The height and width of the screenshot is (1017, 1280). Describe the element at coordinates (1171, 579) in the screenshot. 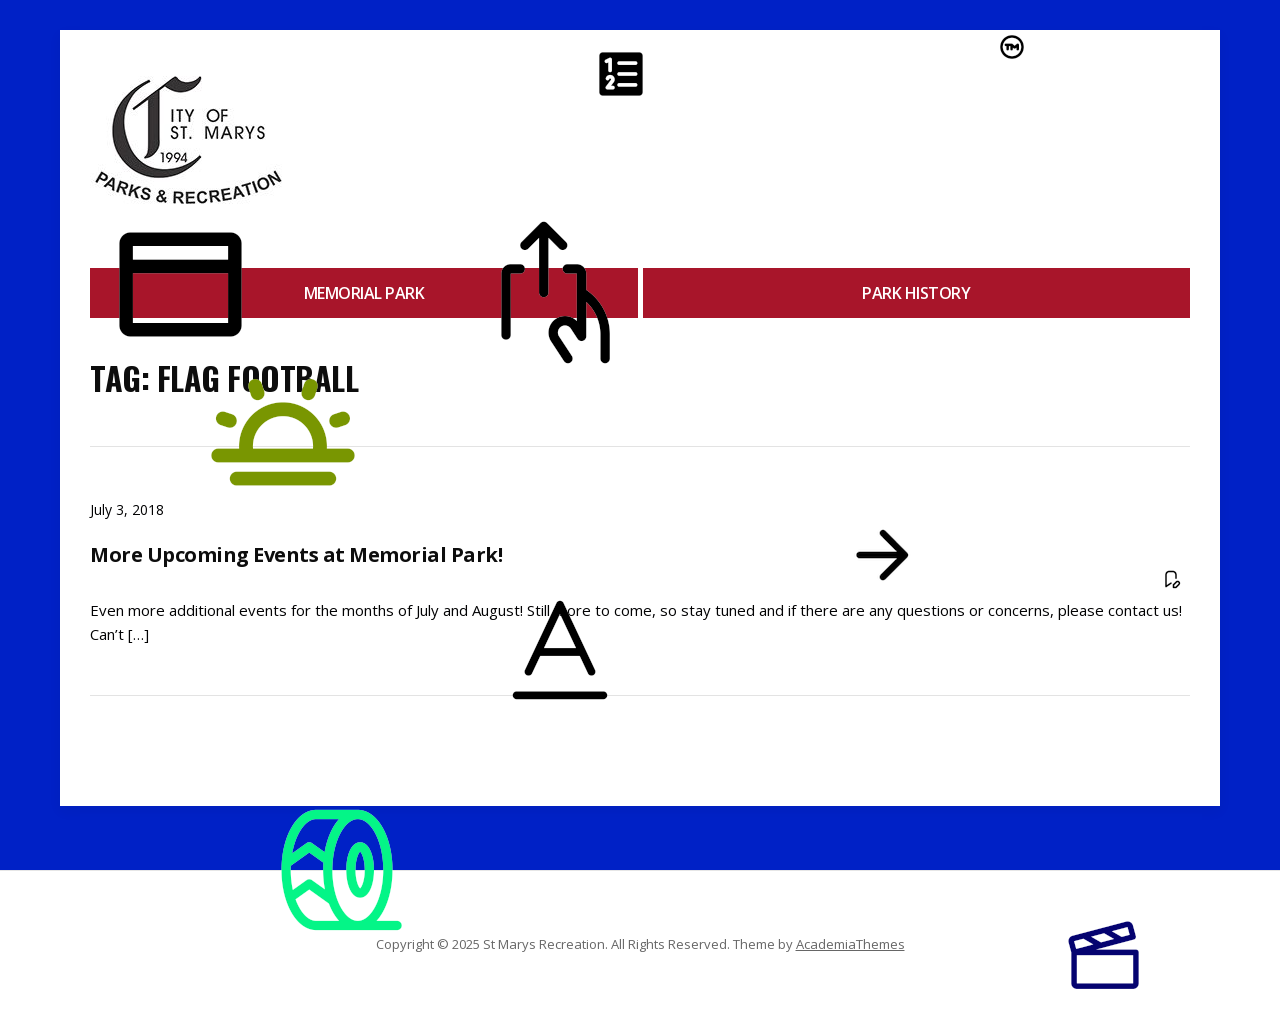

I see `edit a saved bookmark` at that location.